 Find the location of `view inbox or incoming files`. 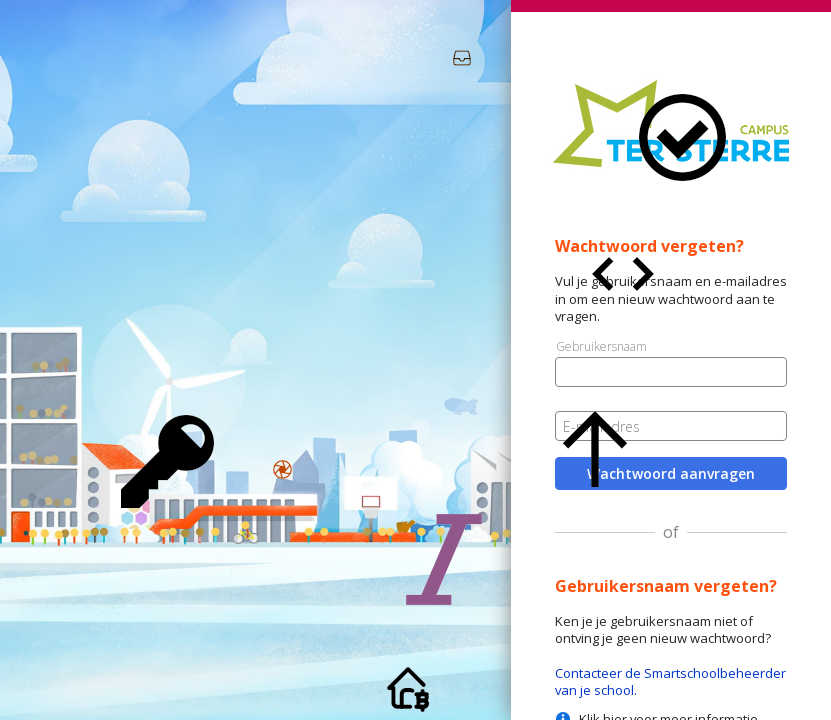

view inbox or incoming files is located at coordinates (462, 58).